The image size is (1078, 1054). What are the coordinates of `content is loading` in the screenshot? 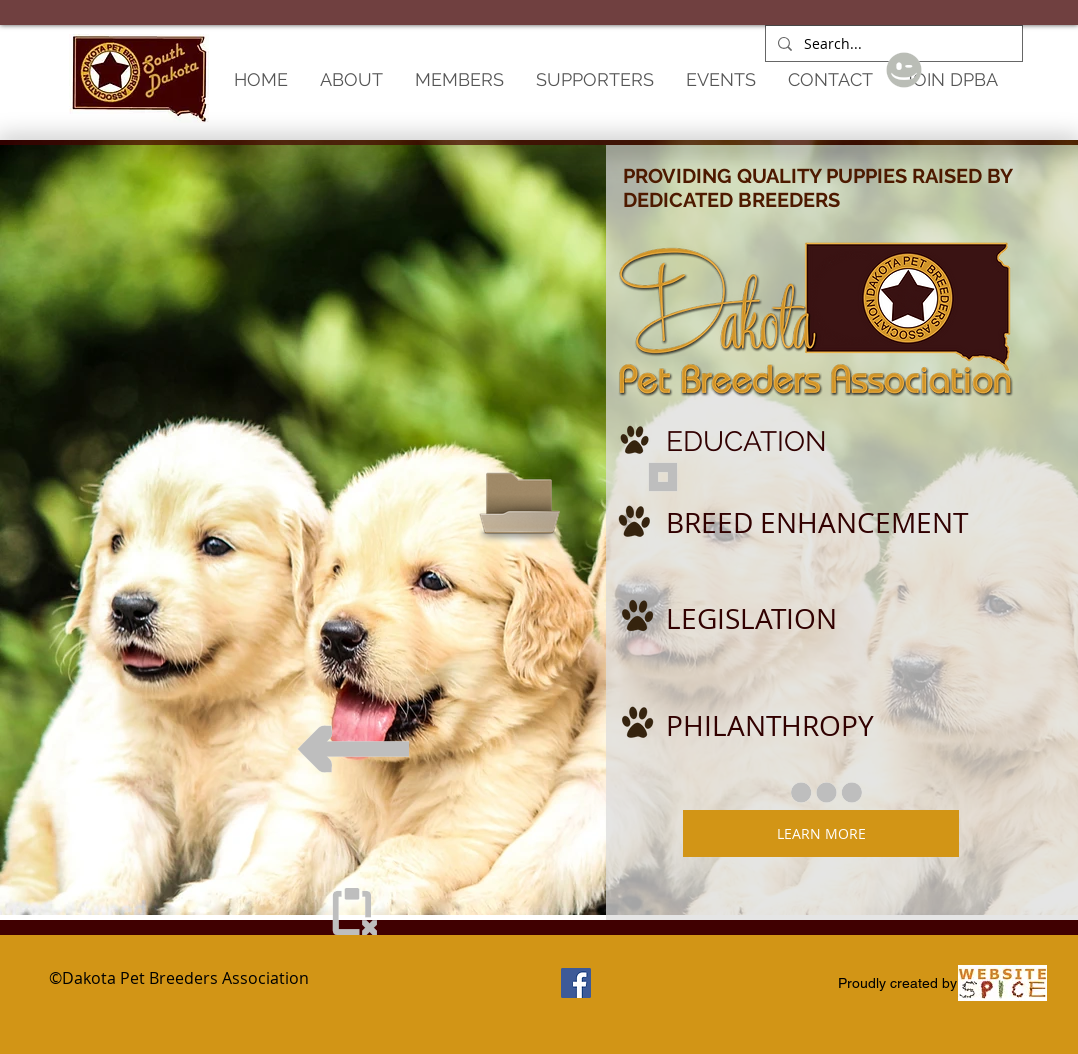 It's located at (826, 792).